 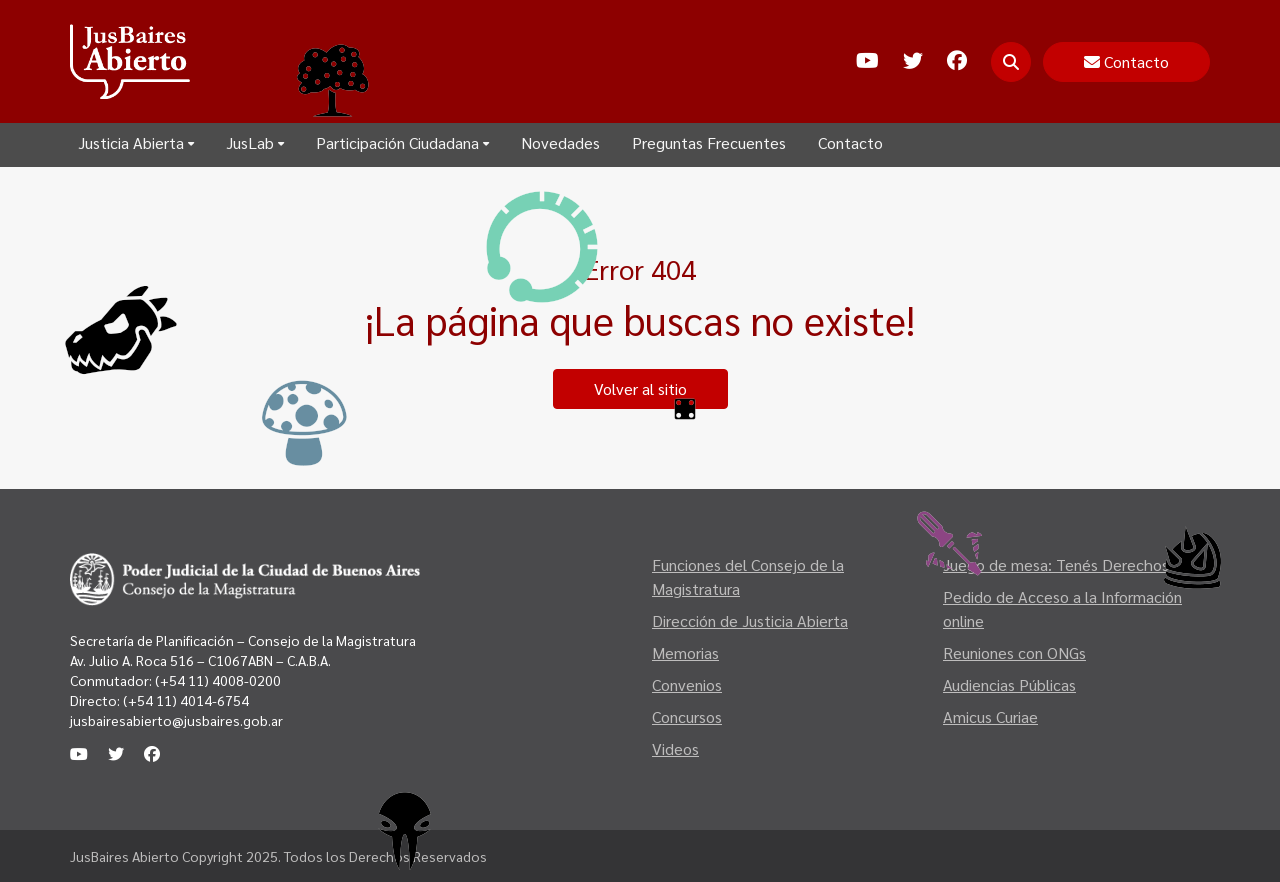 What do you see at coordinates (542, 247) in the screenshot?
I see `view performance or speed metrics` at bounding box center [542, 247].